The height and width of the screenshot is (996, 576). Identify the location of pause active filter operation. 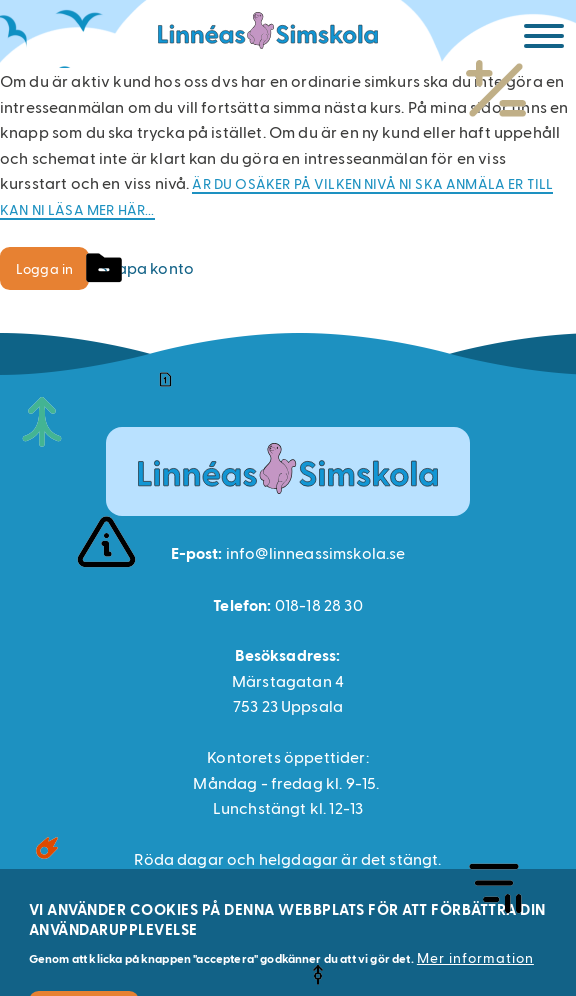
(494, 883).